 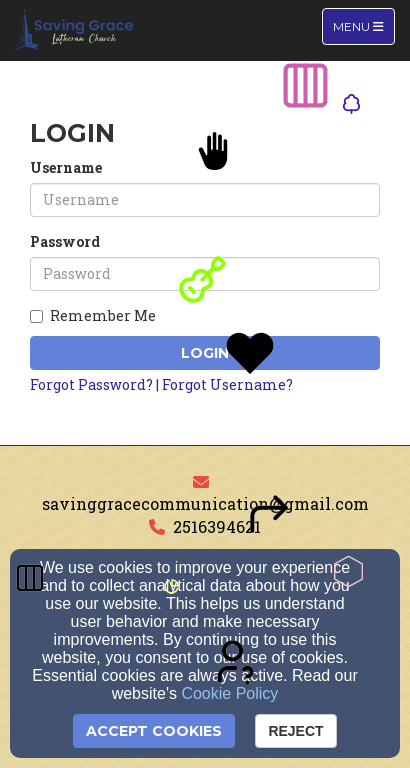 I want to click on switch to four-column layout view, so click(x=305, y=85).